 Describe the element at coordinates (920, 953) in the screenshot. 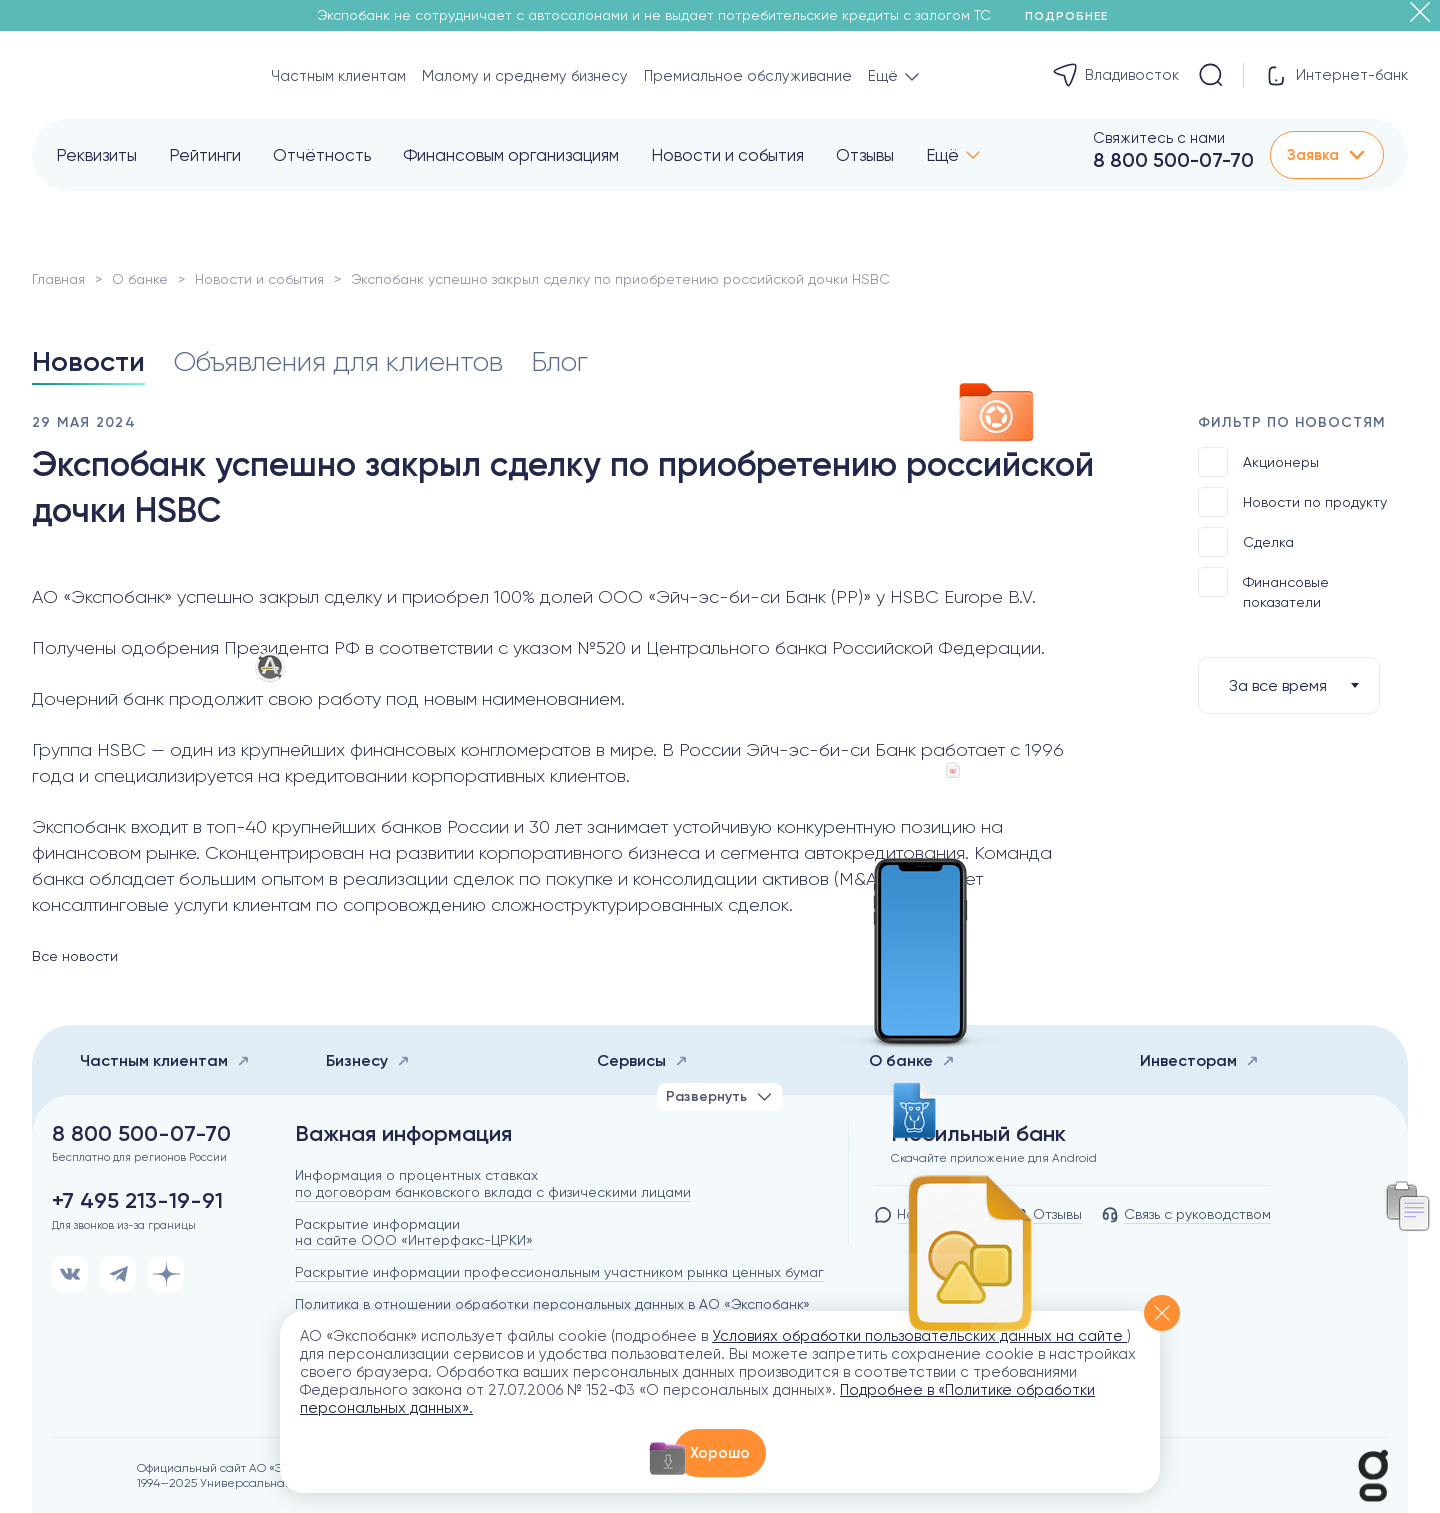

I see `iPhone XR device icon` at that location.